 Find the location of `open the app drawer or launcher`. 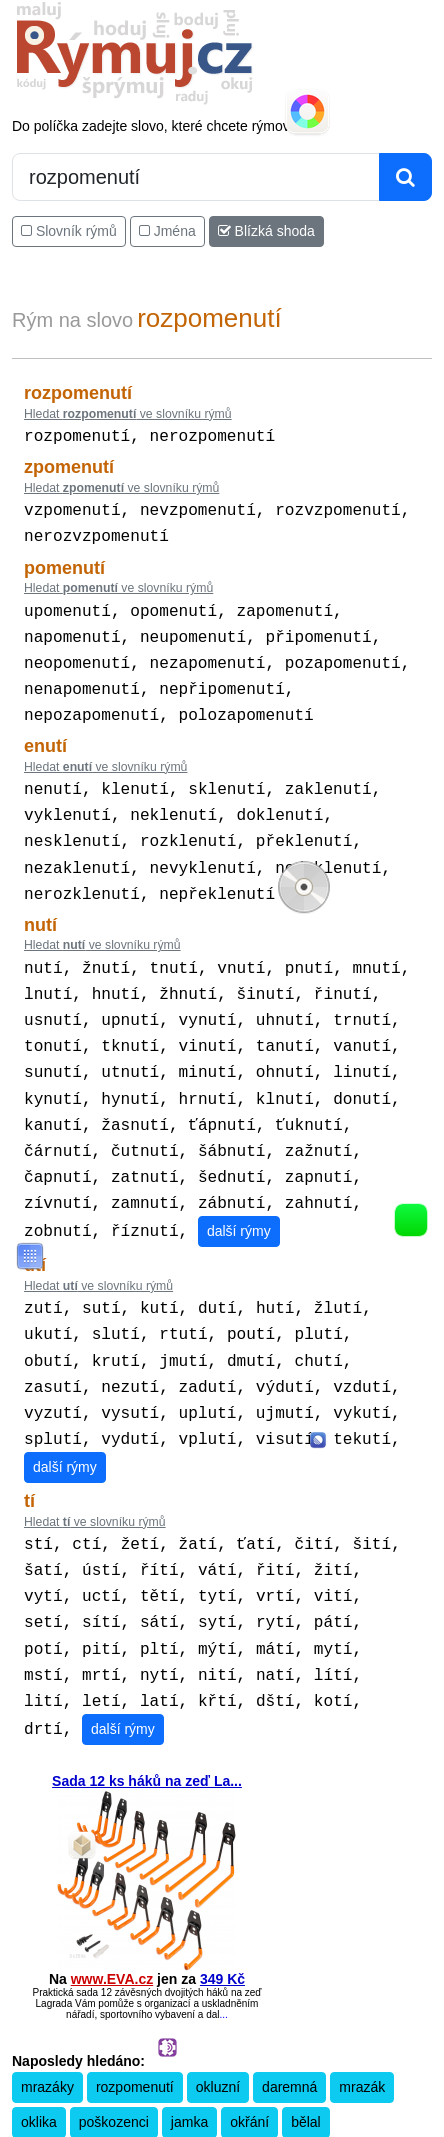

open the app drawer or launcher is located at coordinates (30, 1256).